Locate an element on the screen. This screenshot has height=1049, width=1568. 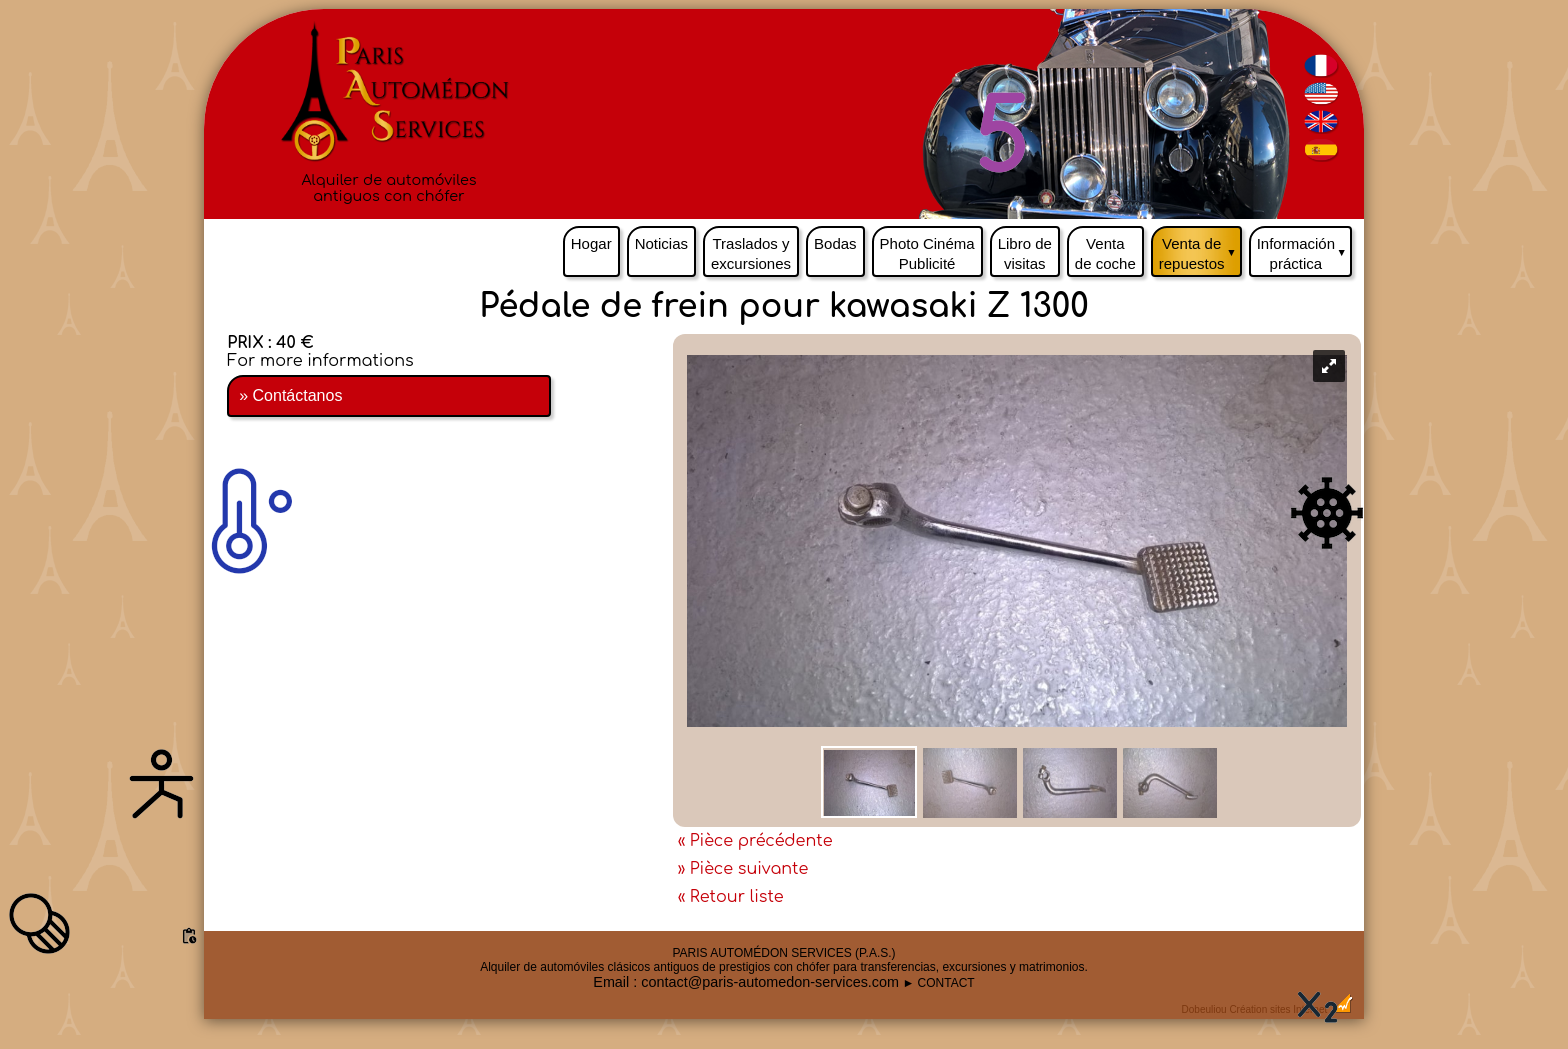
access tai chi or meditation exercises is located at coordinates (161, 786).